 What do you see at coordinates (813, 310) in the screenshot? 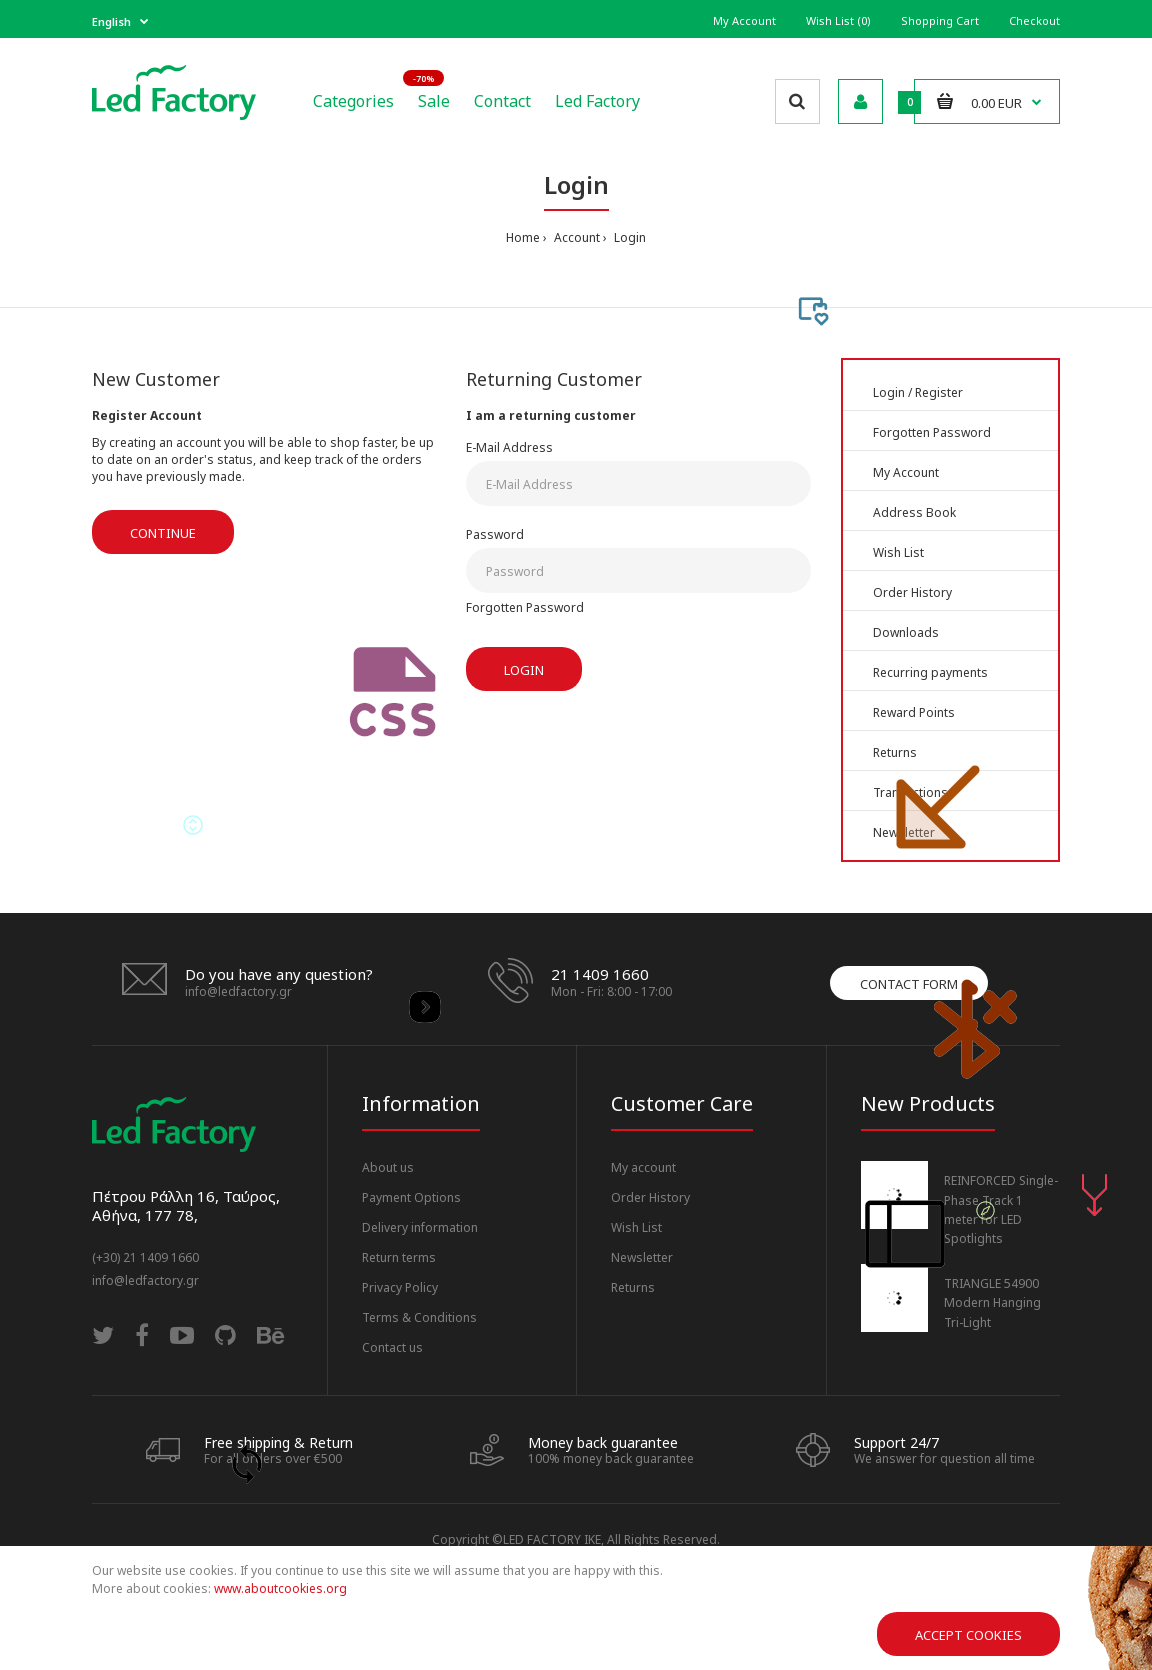
I see `favorite or like a connected device` at bounding box center [813, 310].